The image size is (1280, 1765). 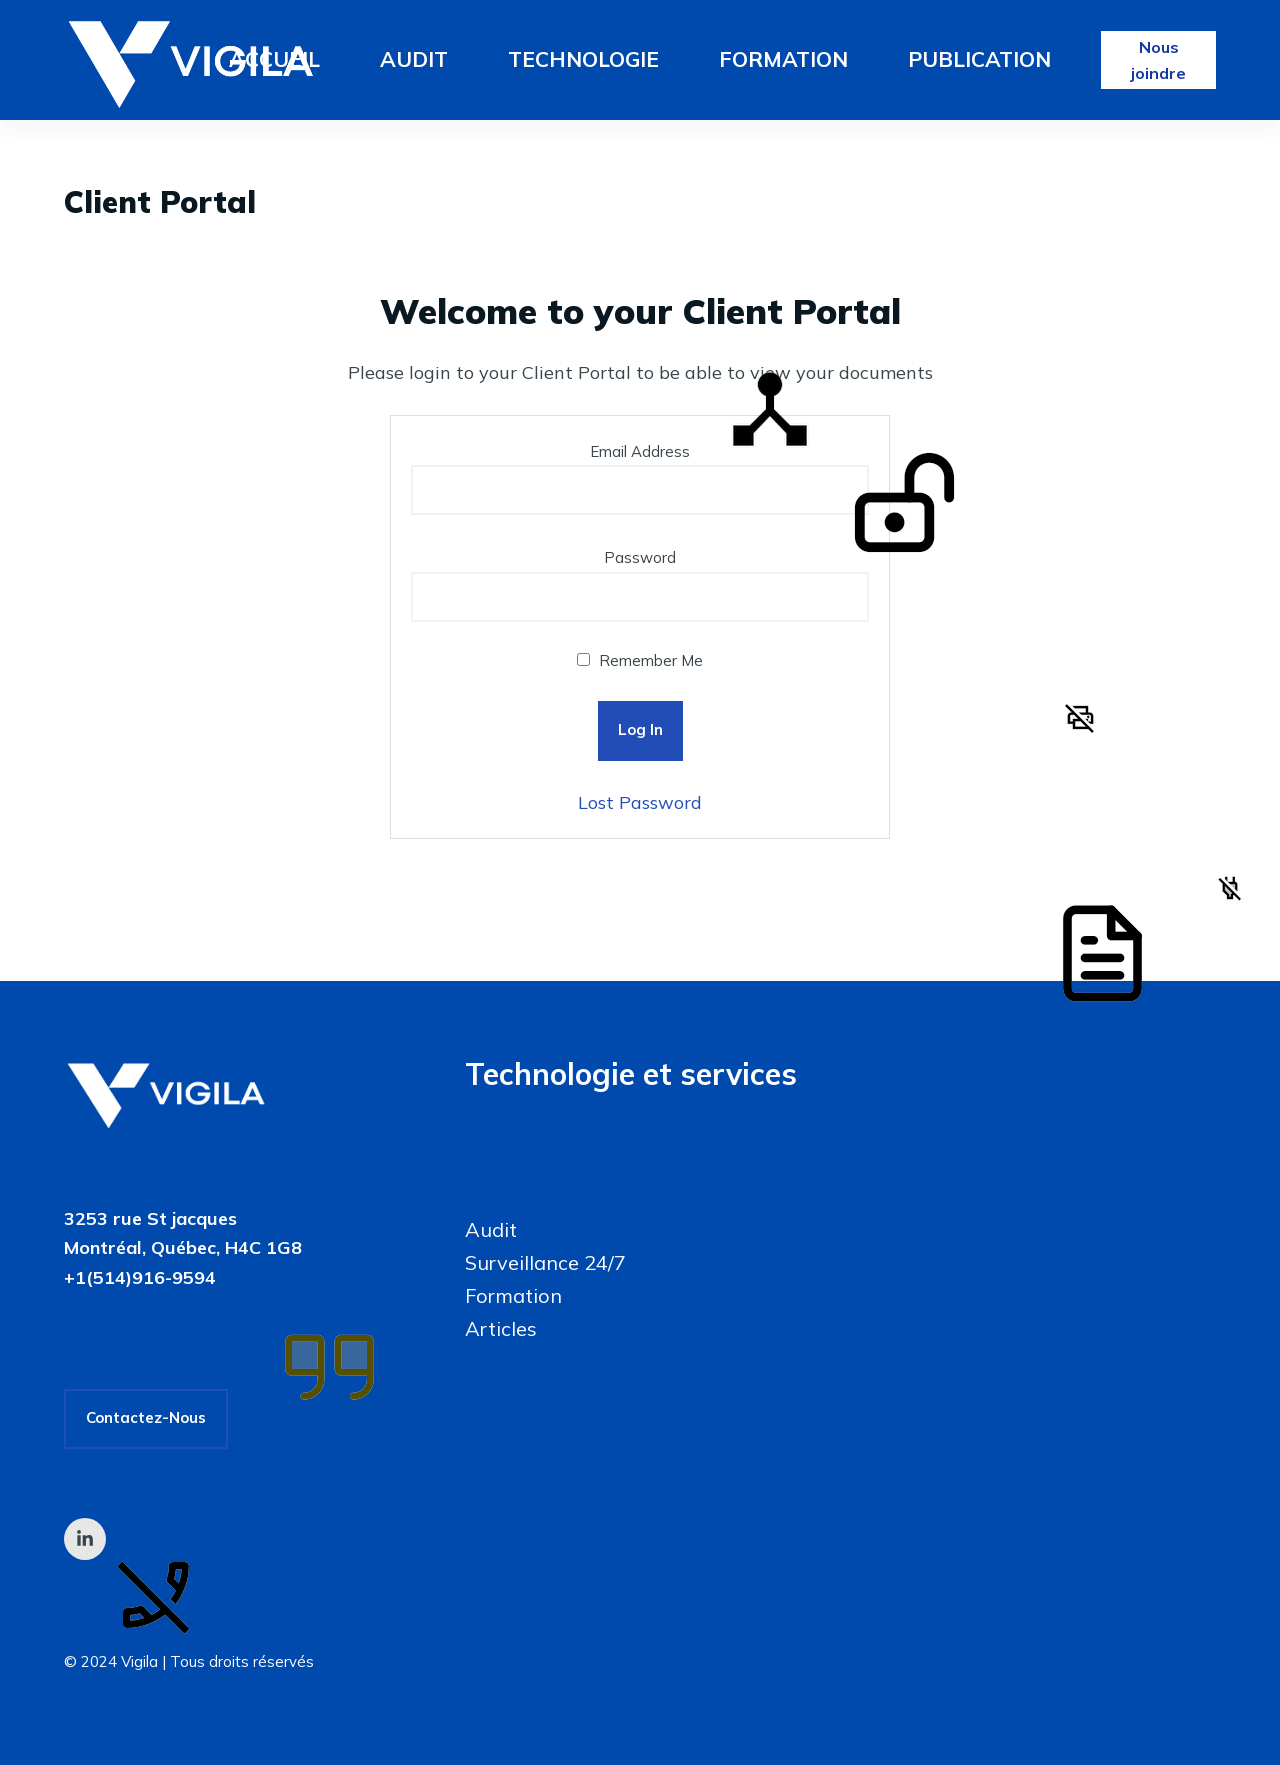 I want to click on unlocked or unsecured state, so click(x=904, y=502).